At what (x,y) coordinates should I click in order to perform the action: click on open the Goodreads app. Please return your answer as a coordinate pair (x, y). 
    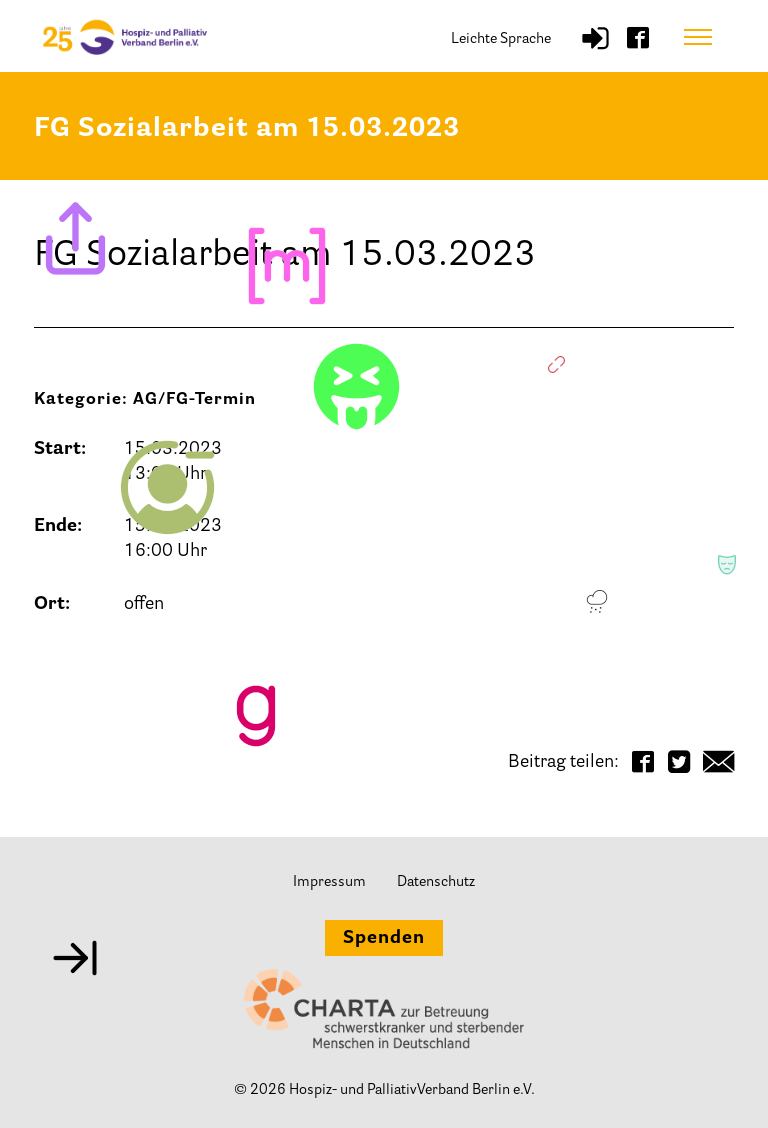
    Looking at the image, I should click on (256, 716).